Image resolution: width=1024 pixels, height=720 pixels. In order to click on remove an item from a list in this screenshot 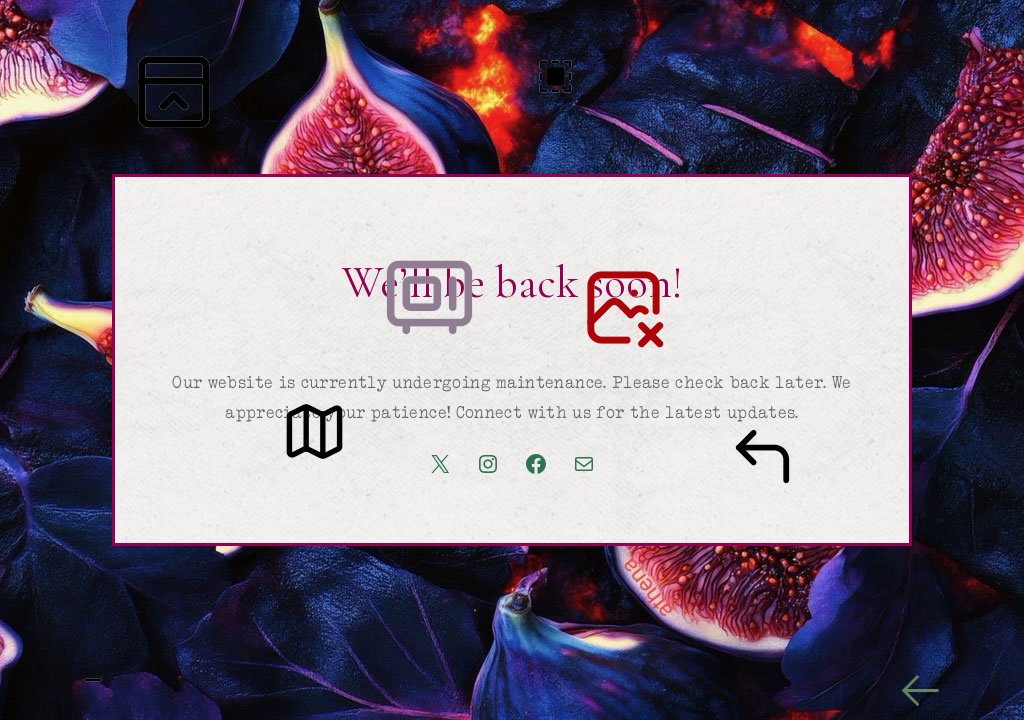, I will do `click(93, 680)`.